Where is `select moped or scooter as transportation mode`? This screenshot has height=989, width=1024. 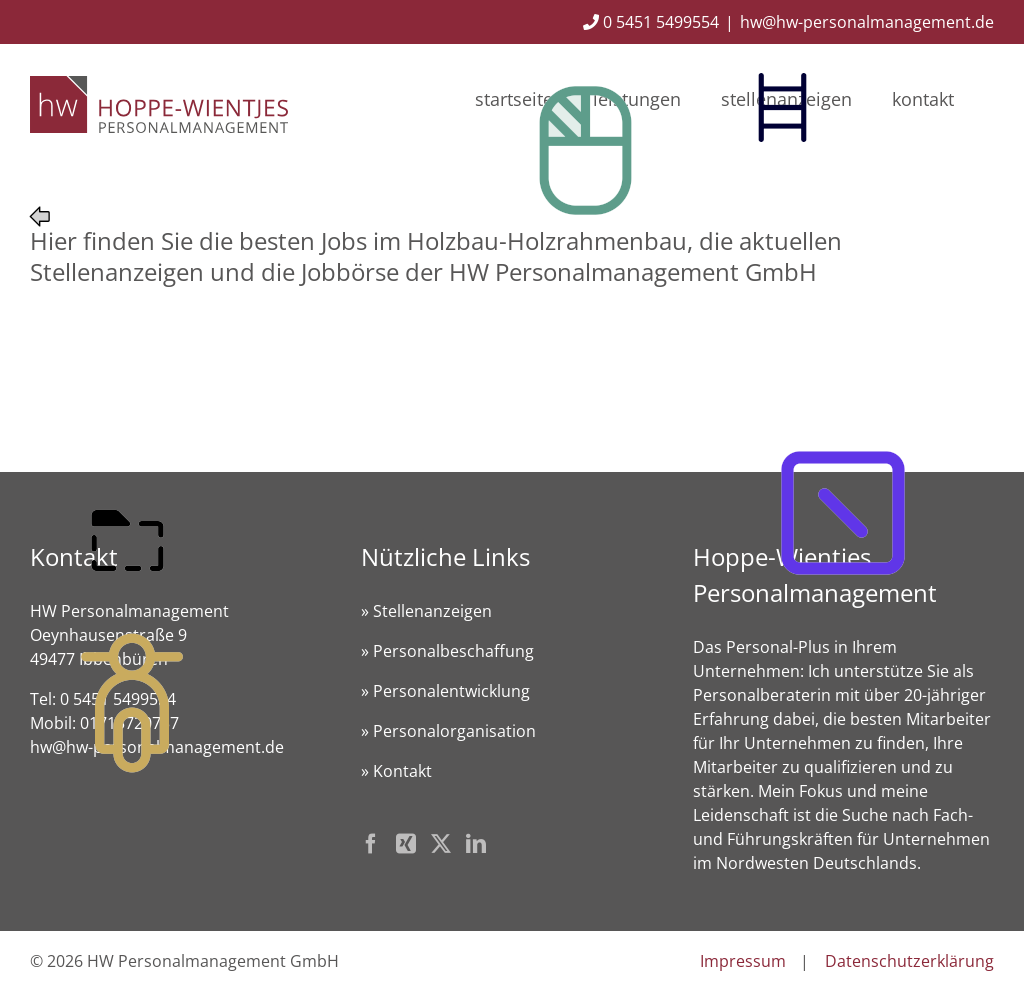 select moped or scooter as transportation mode is located at coordinates (132, 703).